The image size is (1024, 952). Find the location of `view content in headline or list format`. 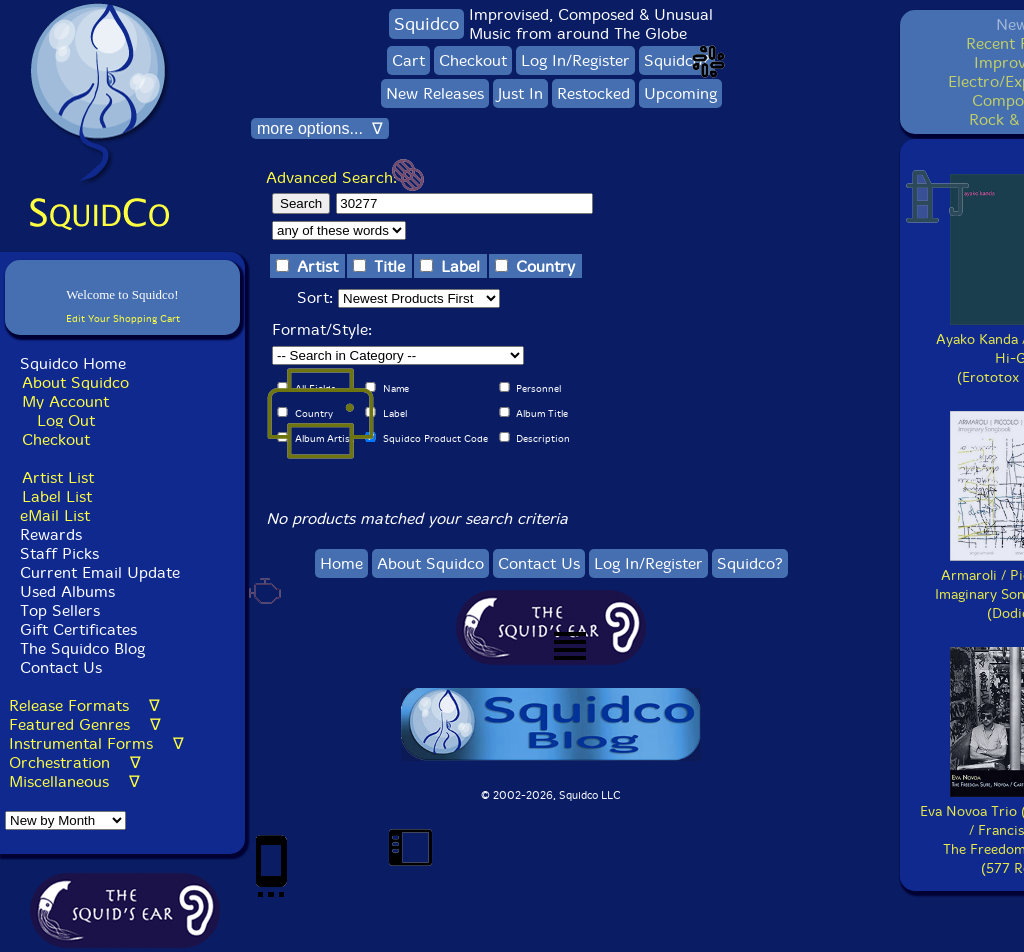

view content in headline or list format is located at coordinates (570, 646).